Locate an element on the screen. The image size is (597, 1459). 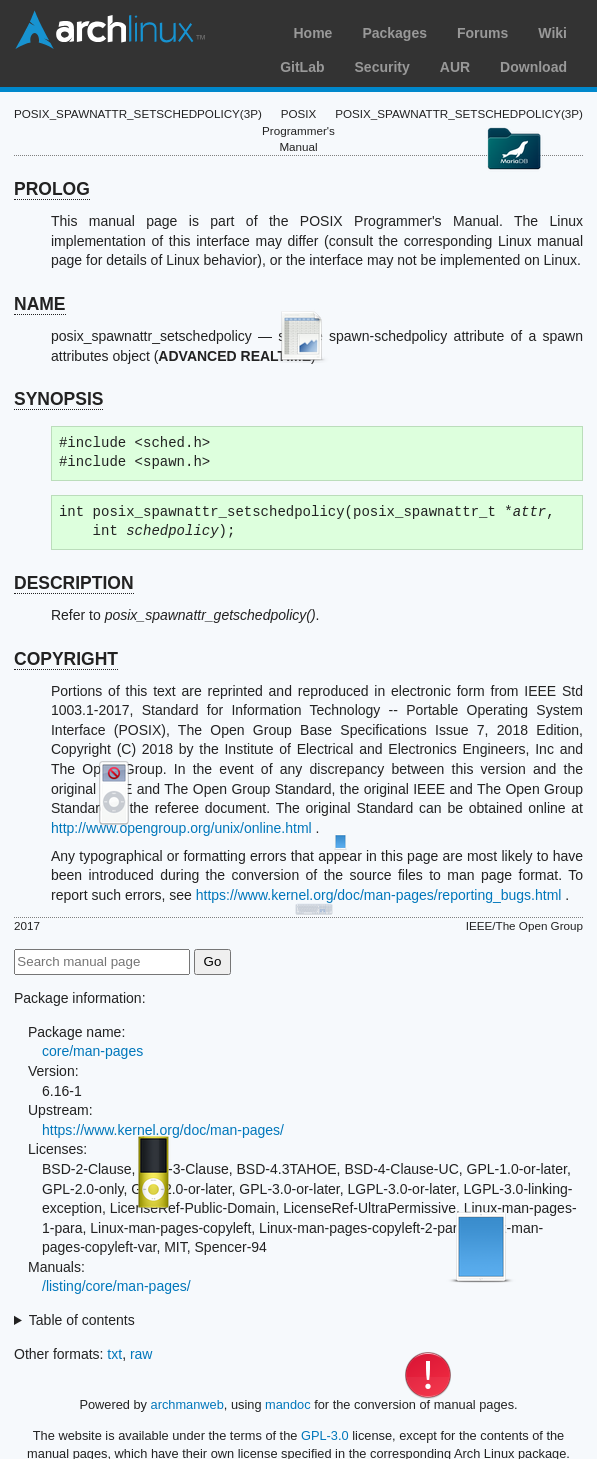
open a spreadsheet file is located at coordinates (302, 335).